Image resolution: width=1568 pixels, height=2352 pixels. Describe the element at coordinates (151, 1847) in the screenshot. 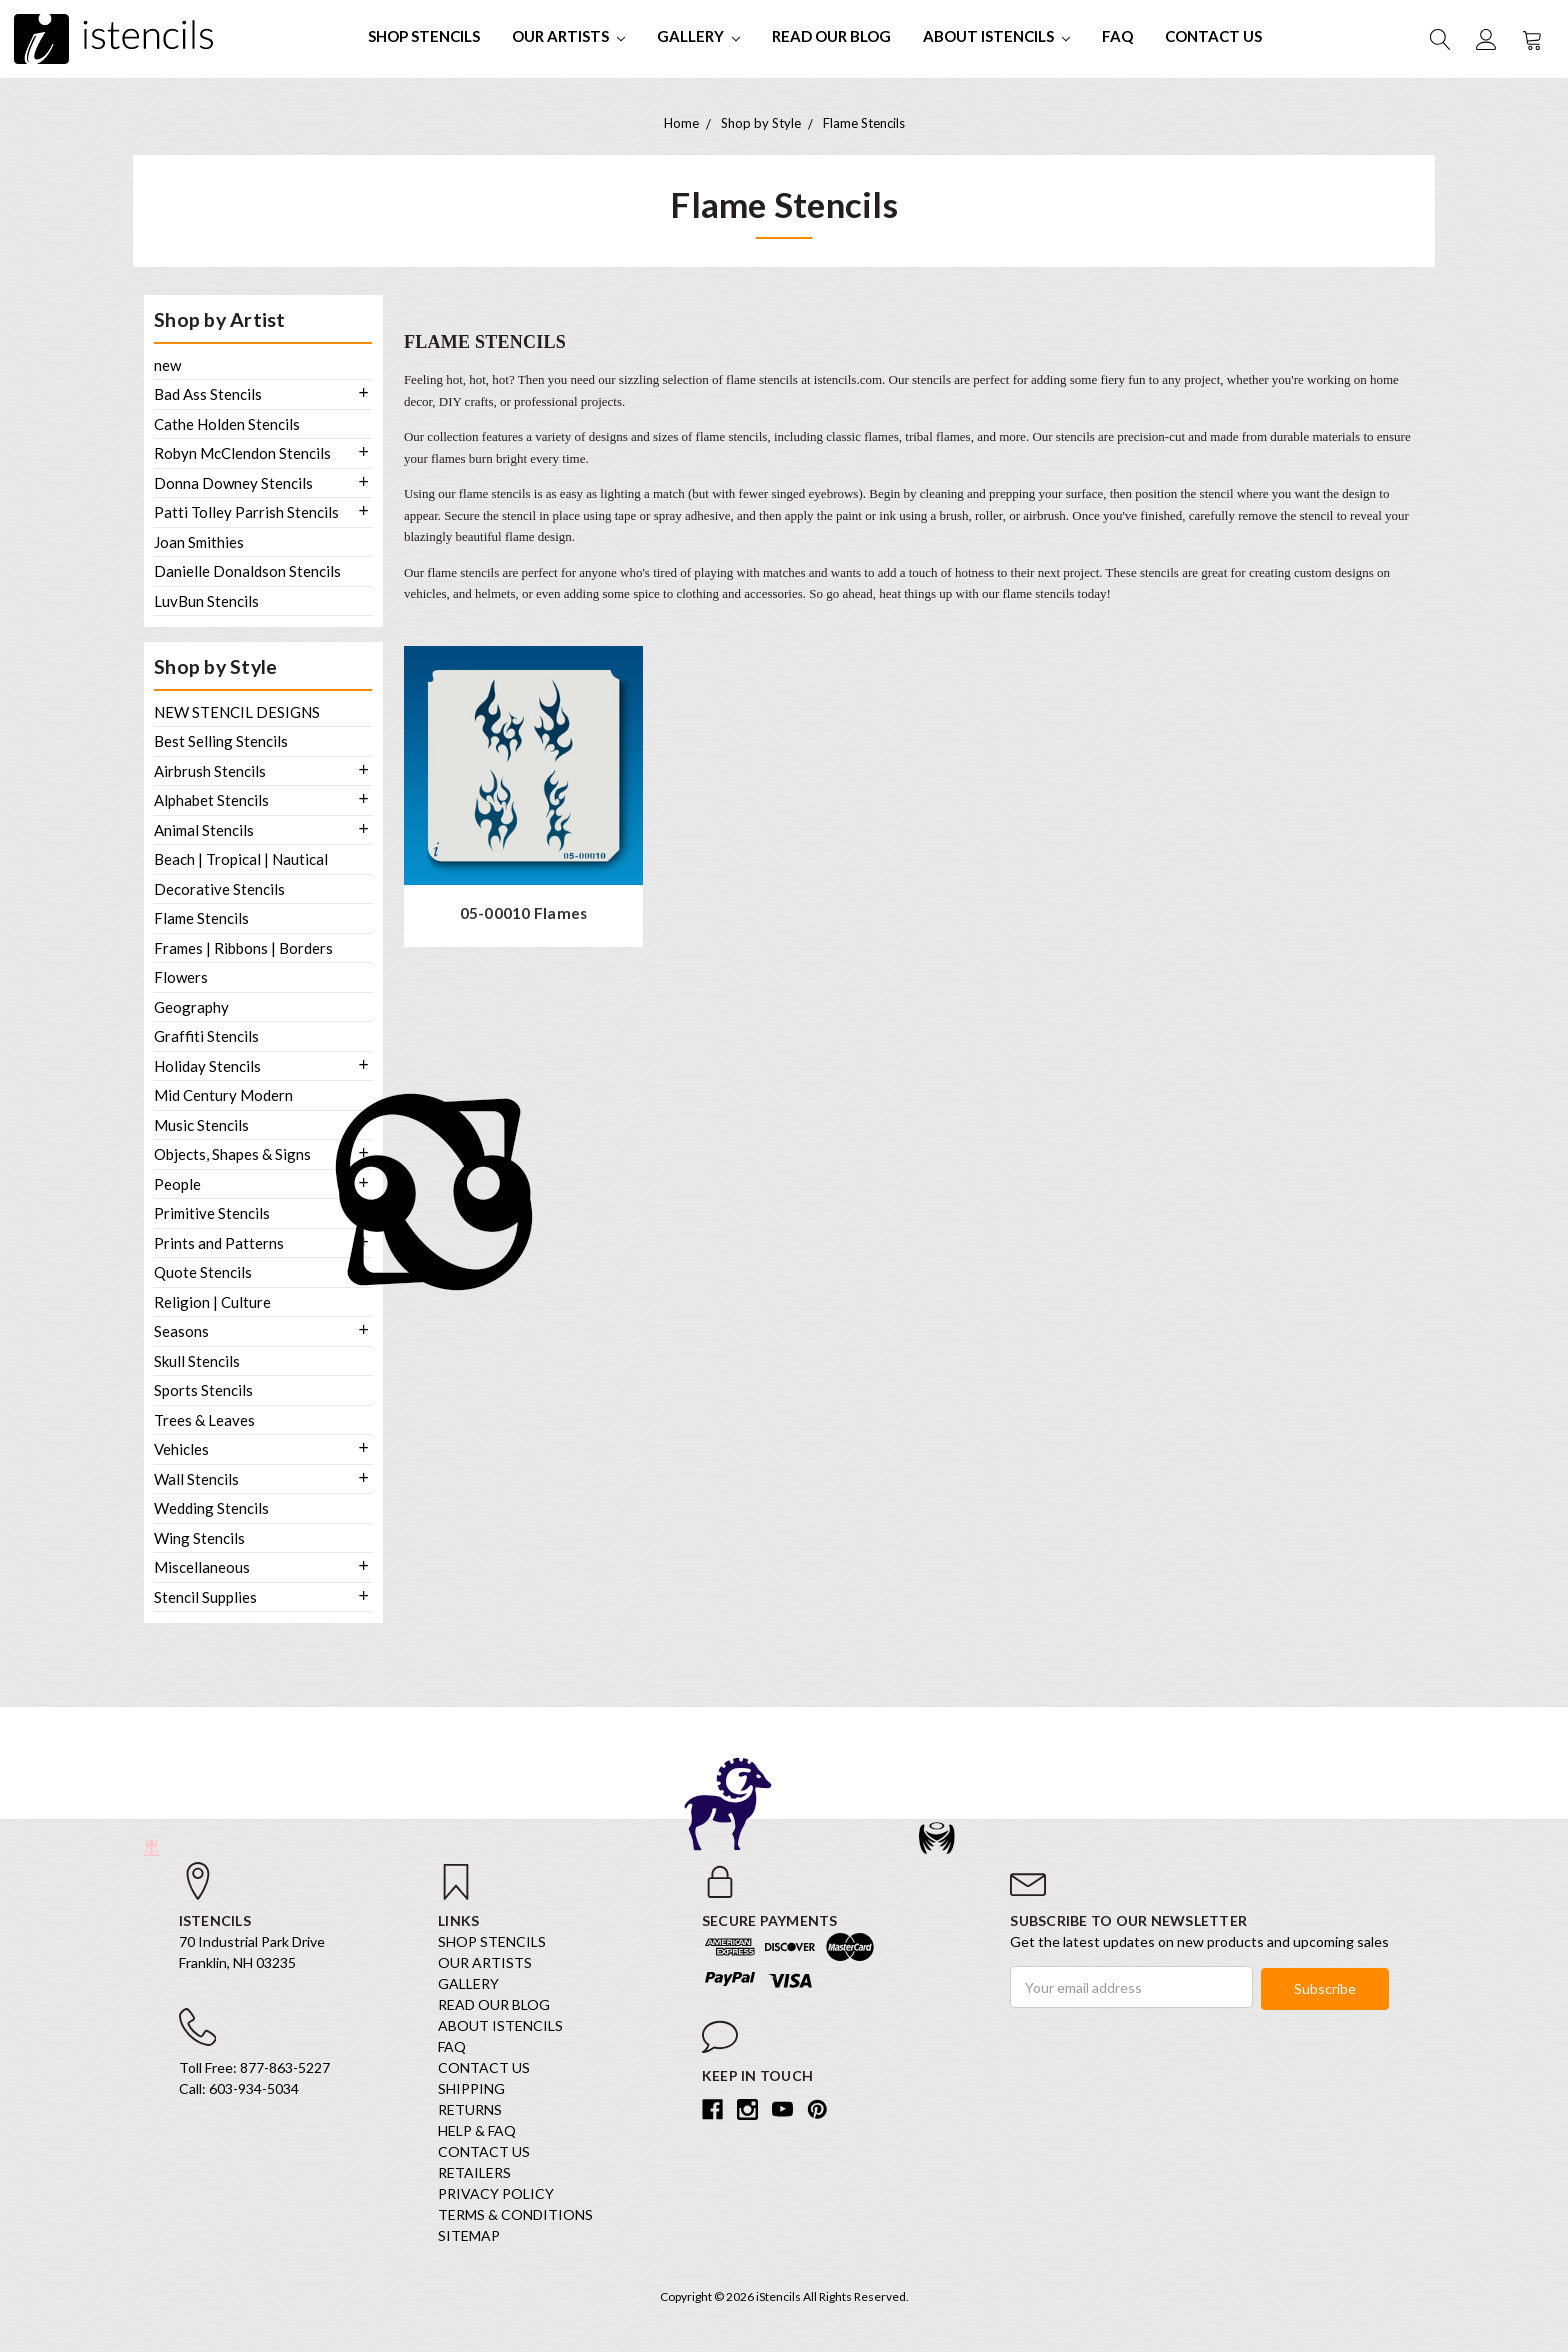

I see `access meditation or mindfulness features` at that location.